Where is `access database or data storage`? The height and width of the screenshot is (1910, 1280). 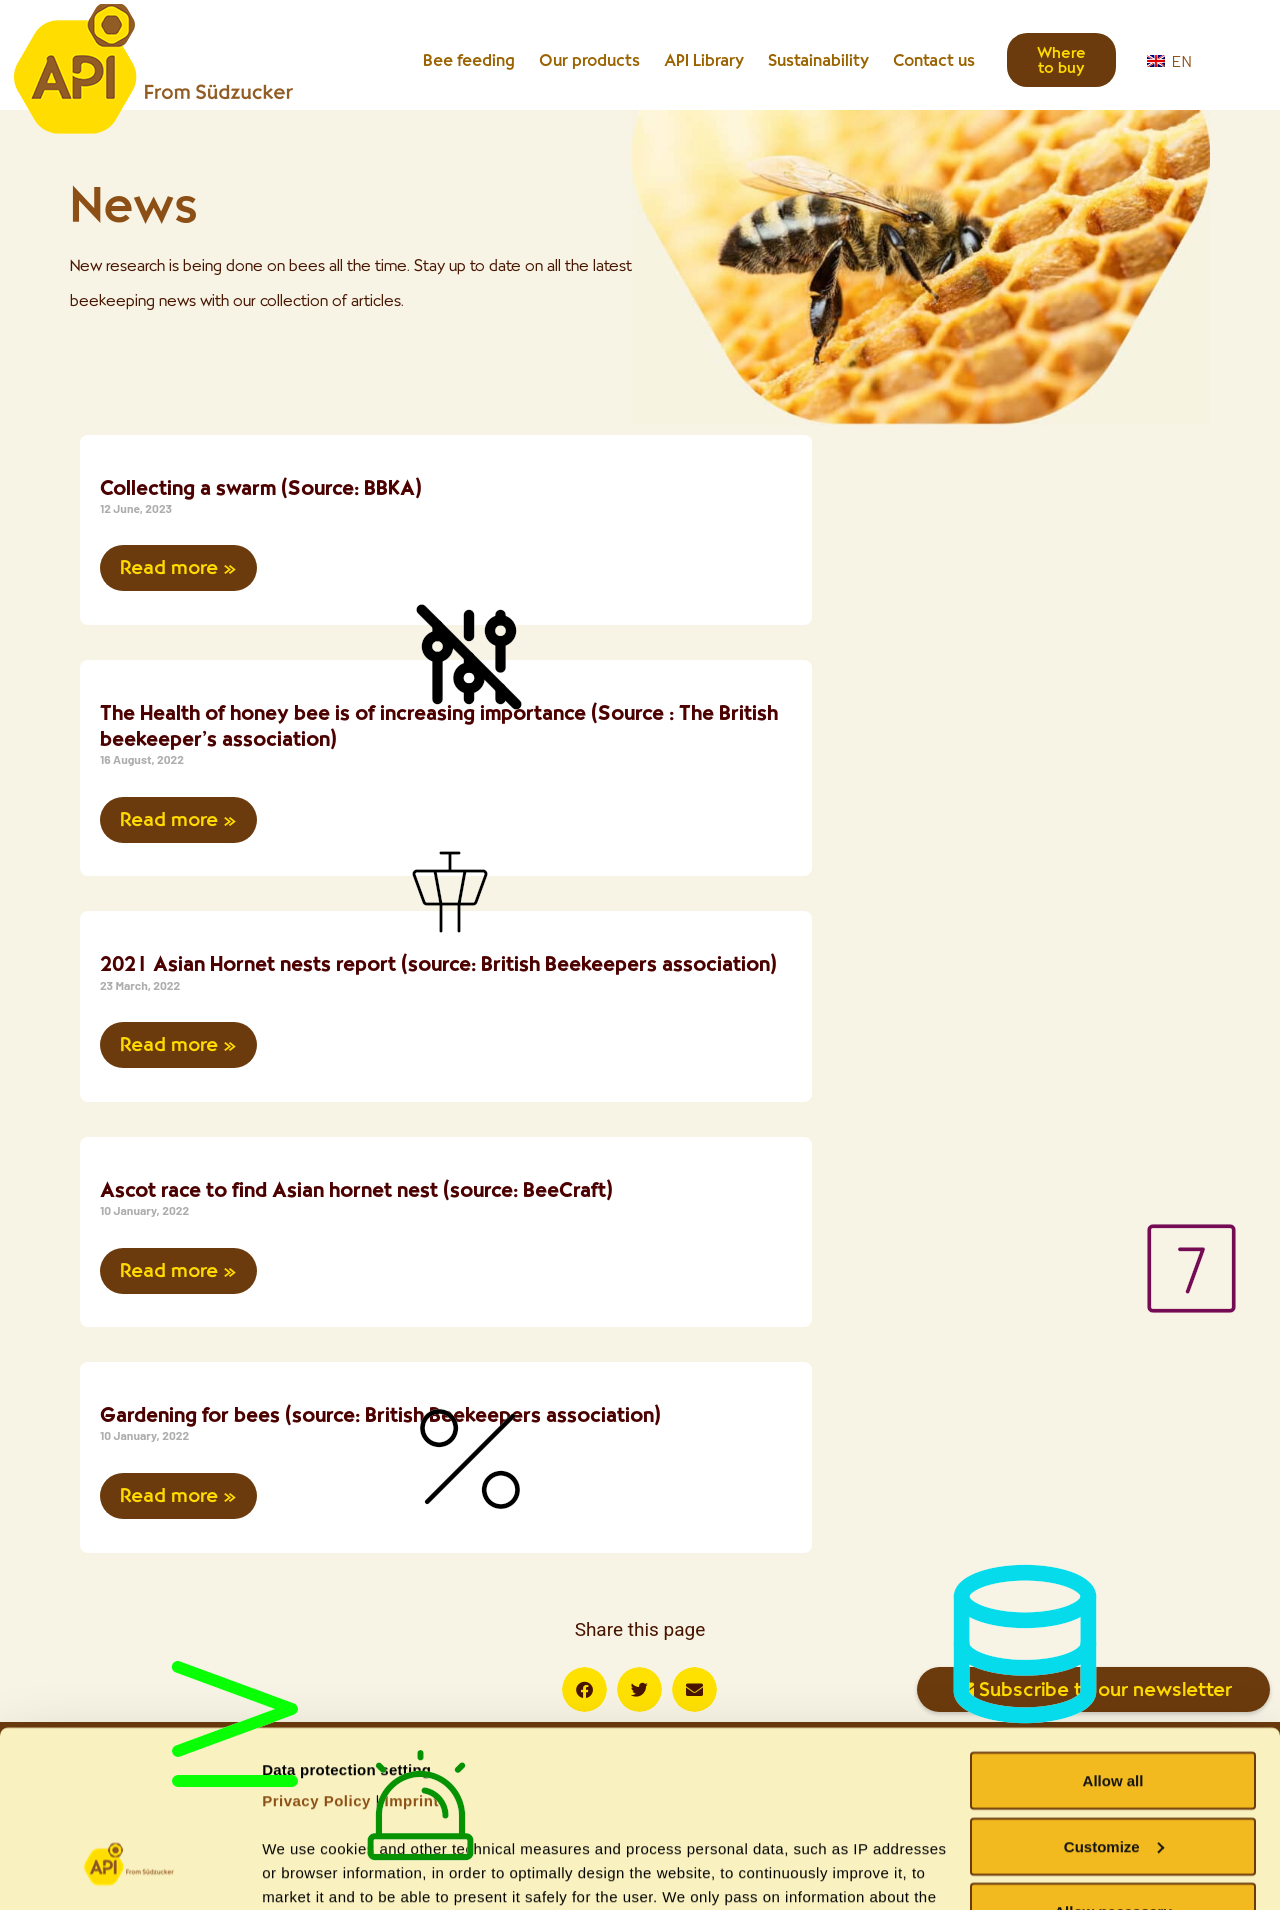
access database or data storage is located at coordinates (1025, 1644).